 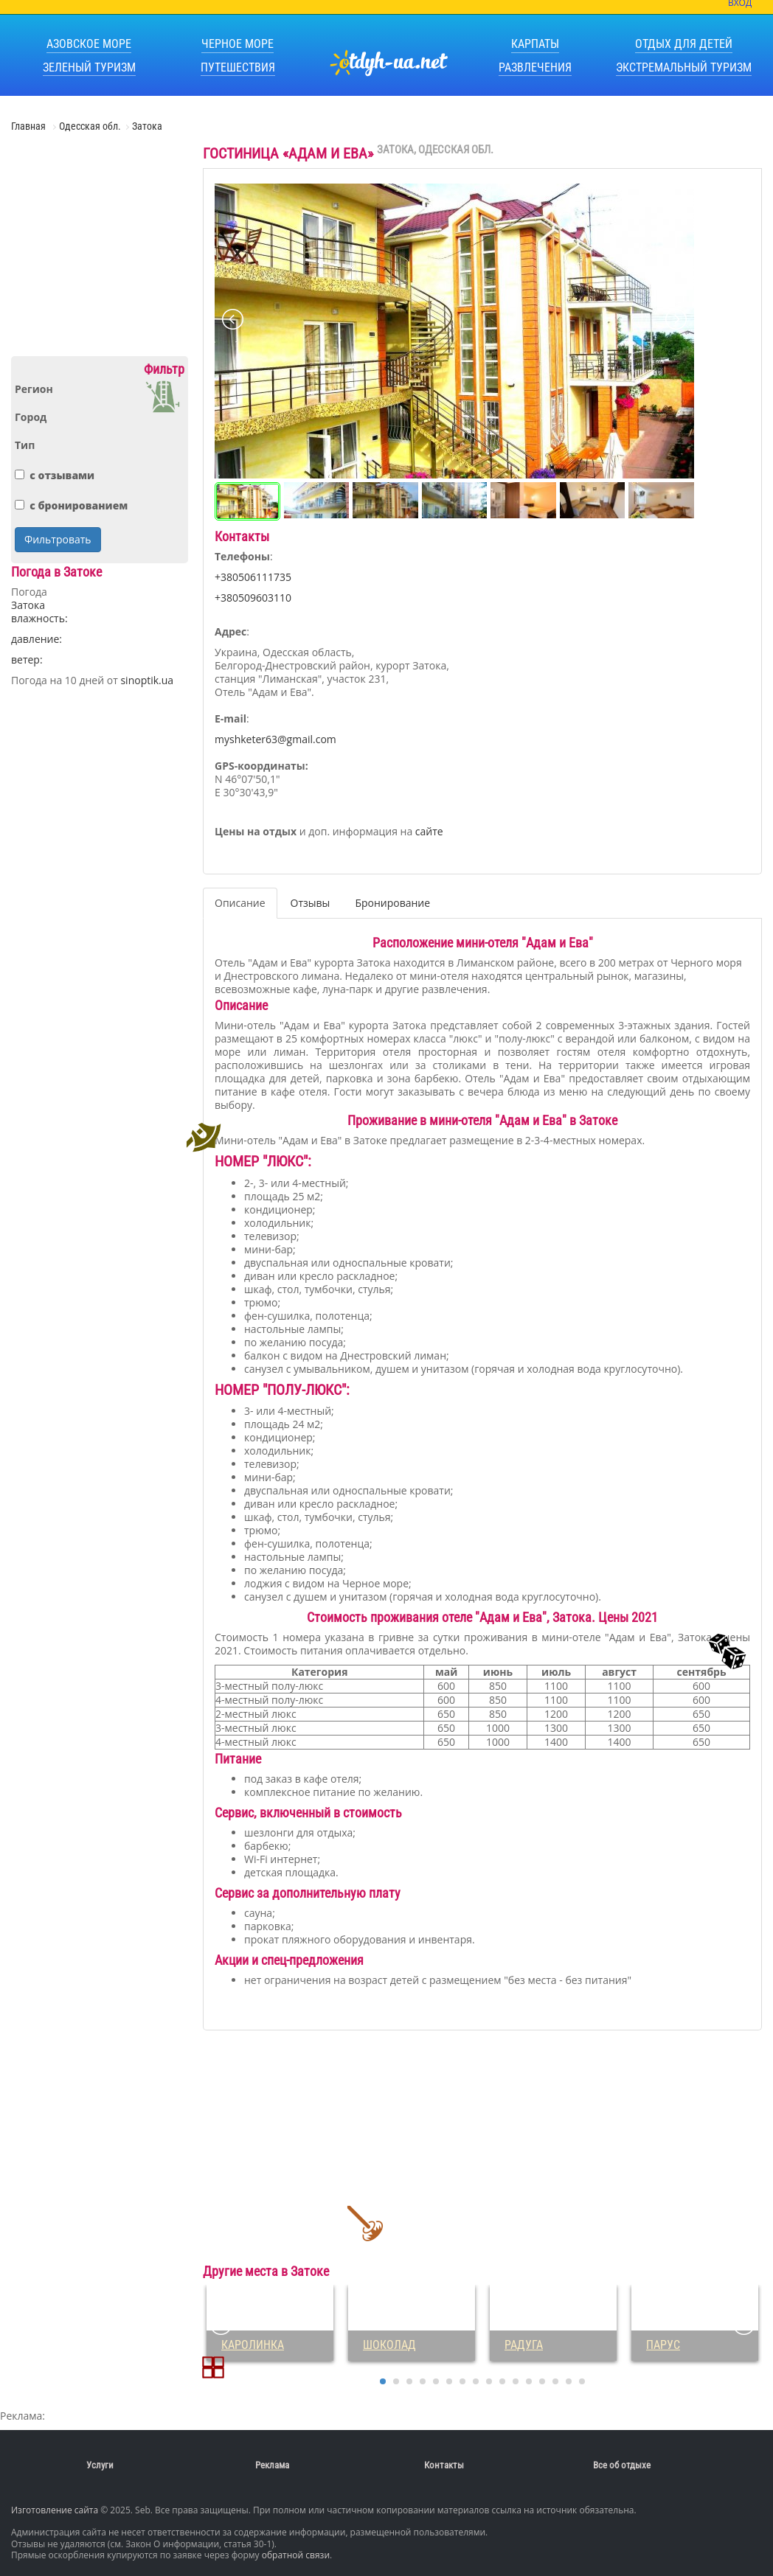 I want to click on place a brick or building block, so click(x=213, y=2367).